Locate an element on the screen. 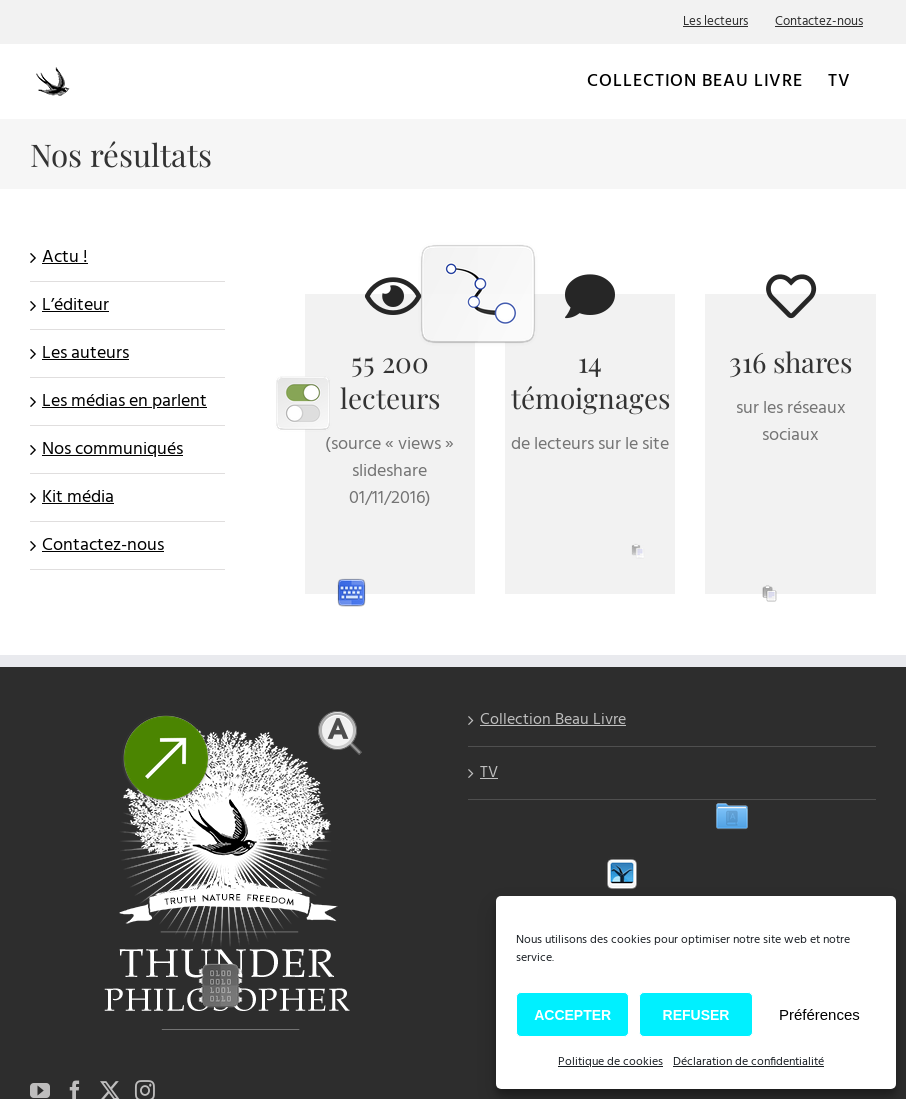  paste content from clipboard is located at coordinates (769, 593).